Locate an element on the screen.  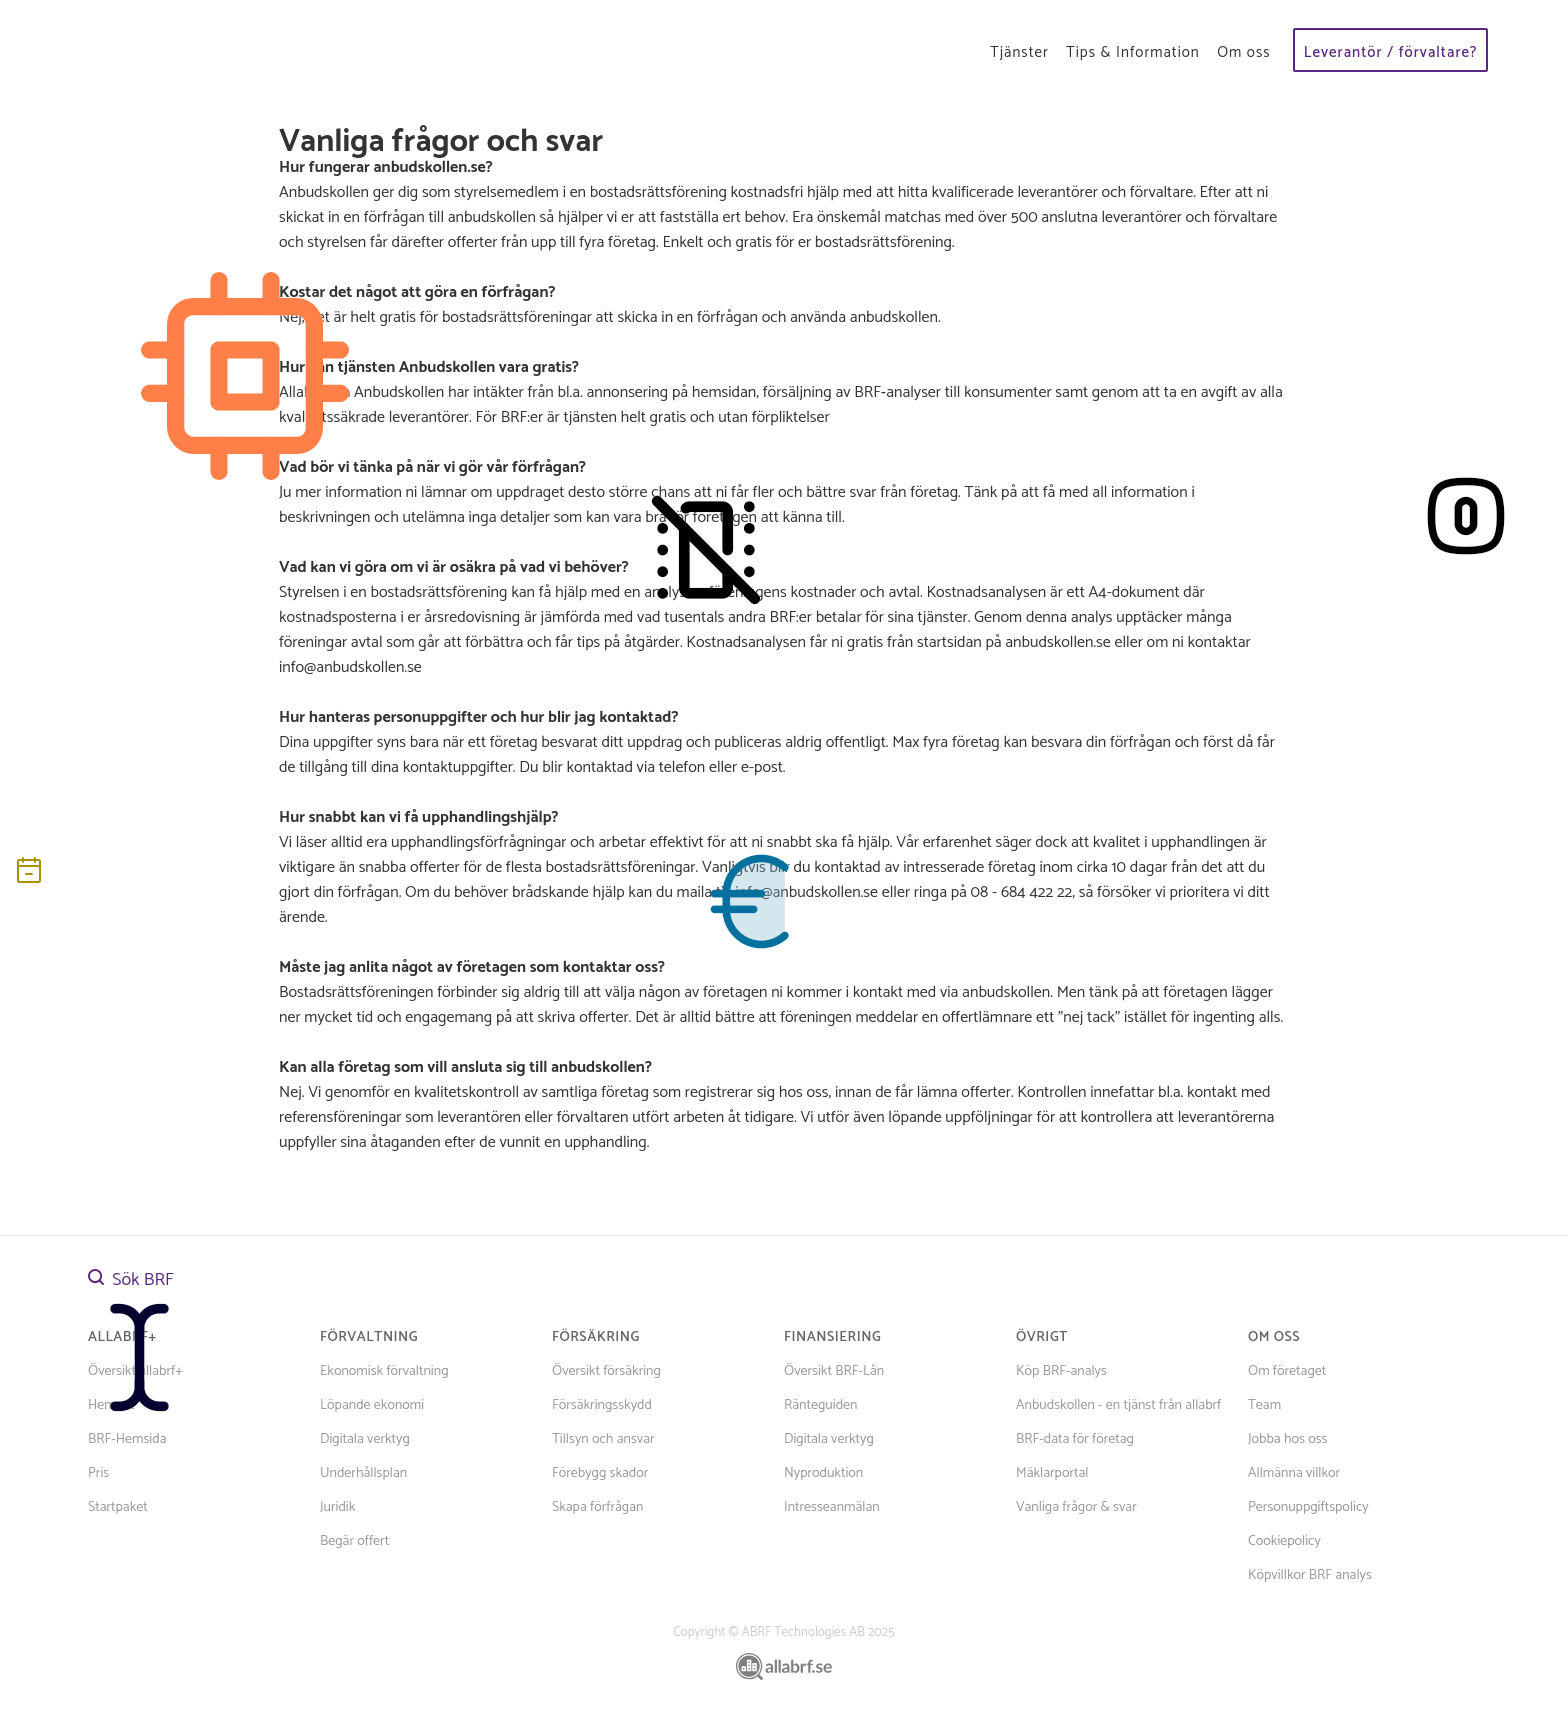
remove an event from calendar is located at coordinates (29, 871).